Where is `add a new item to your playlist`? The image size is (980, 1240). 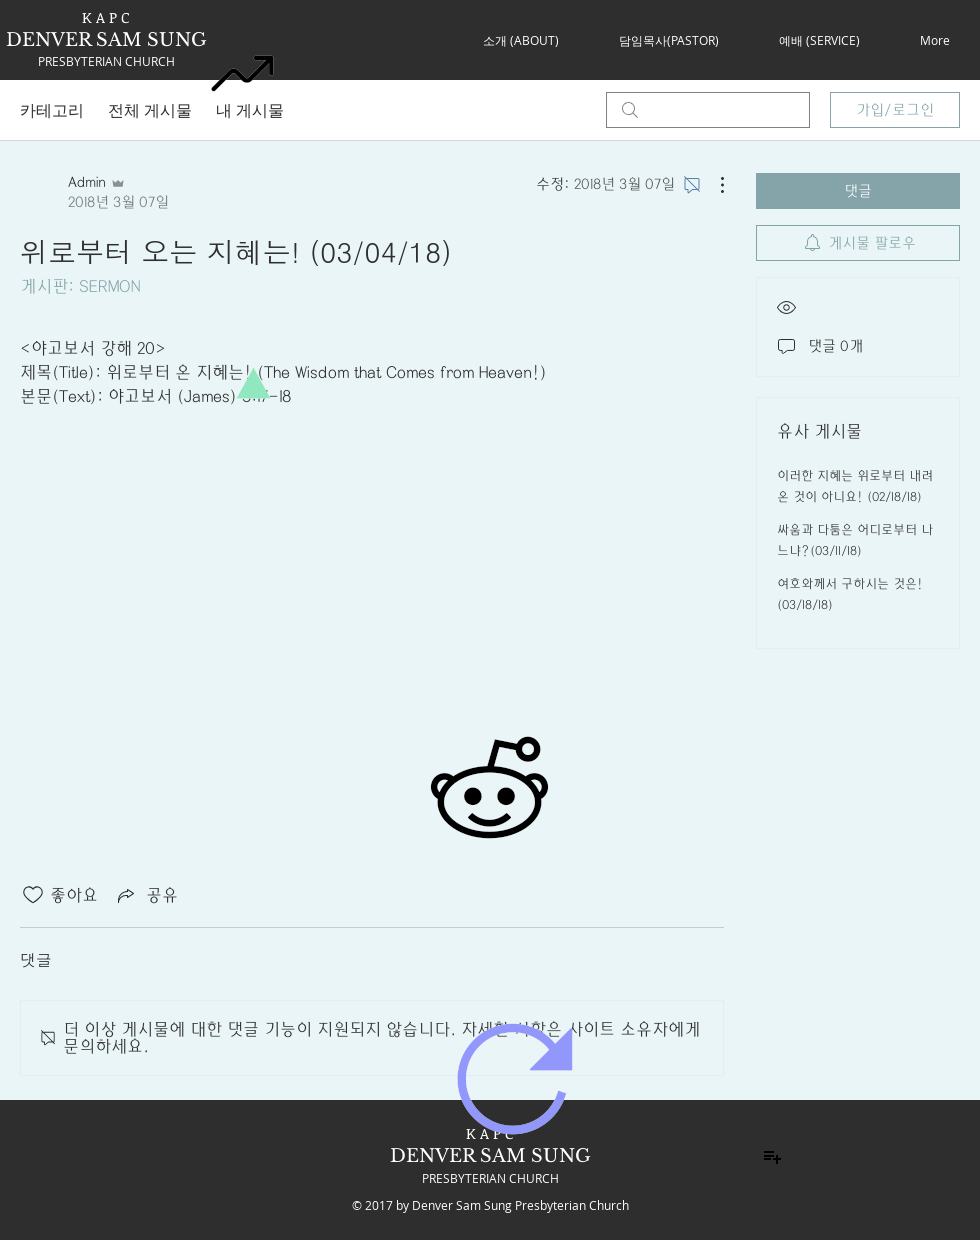
add a new item to your playlist is located at coordinates (772, 1156).